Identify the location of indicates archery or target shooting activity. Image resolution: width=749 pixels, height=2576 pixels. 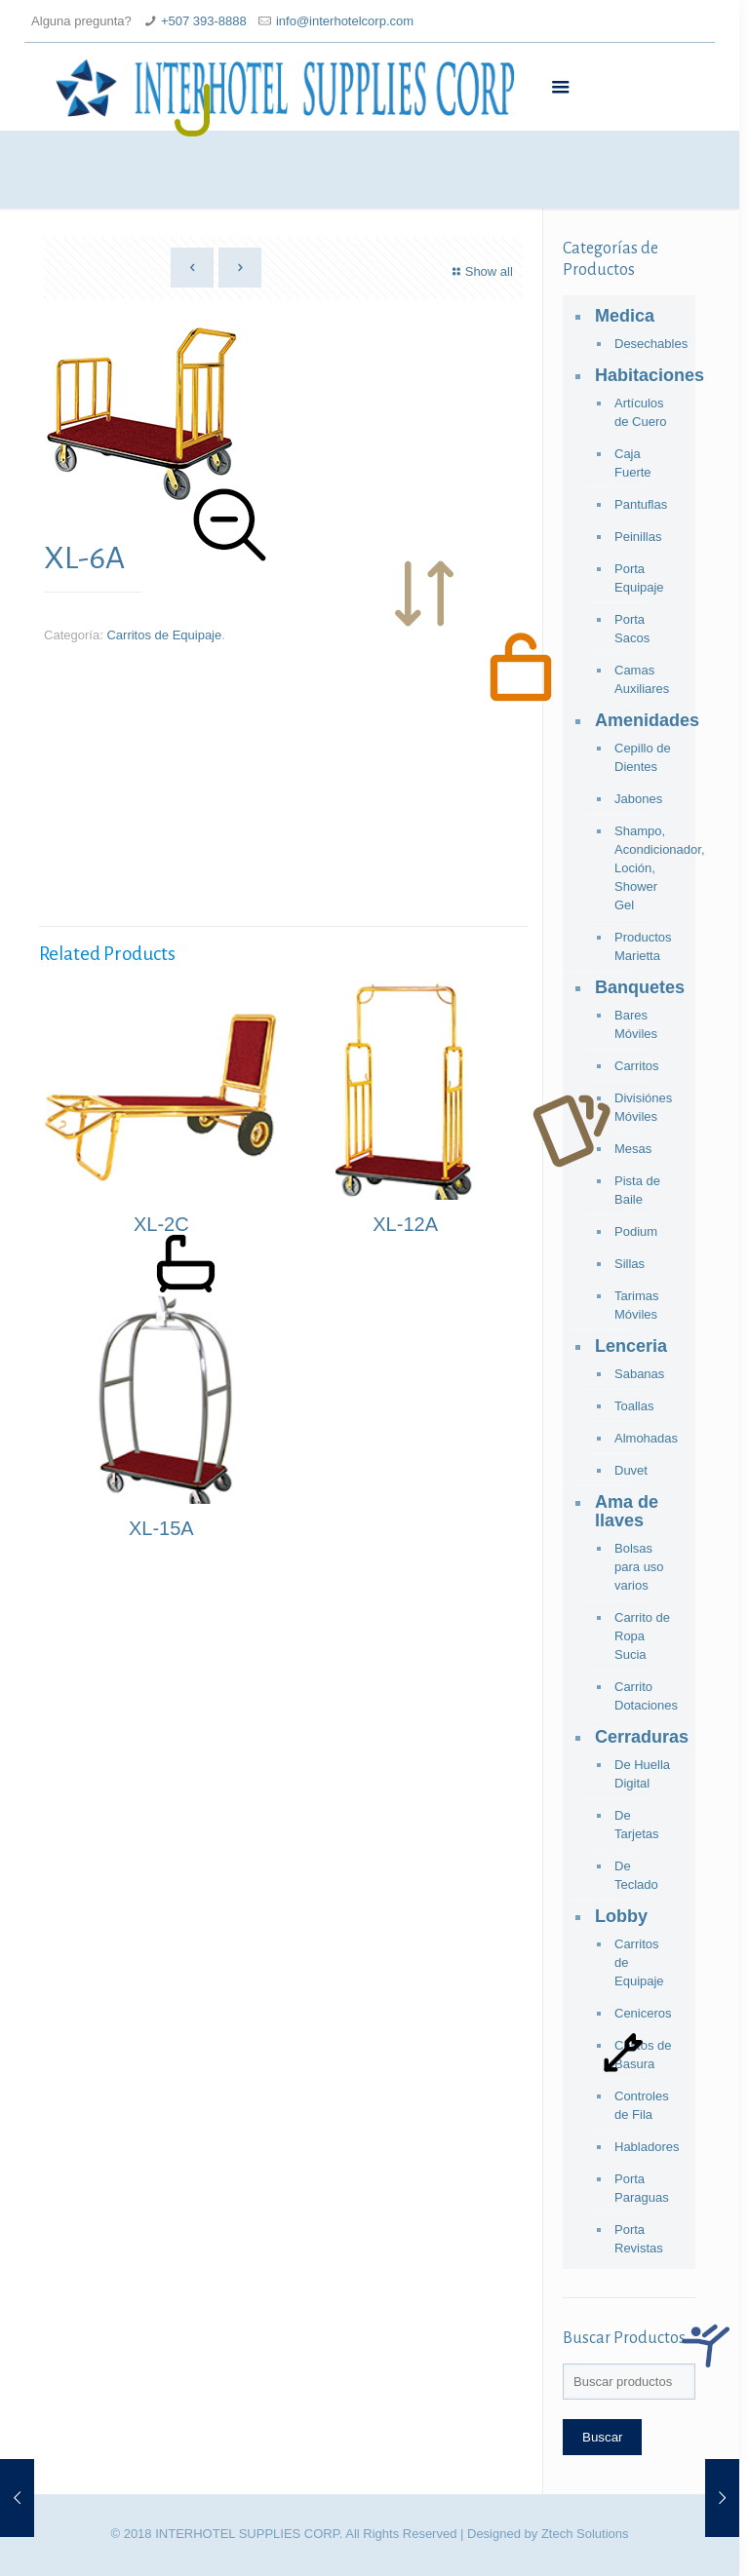
(622, 2054).